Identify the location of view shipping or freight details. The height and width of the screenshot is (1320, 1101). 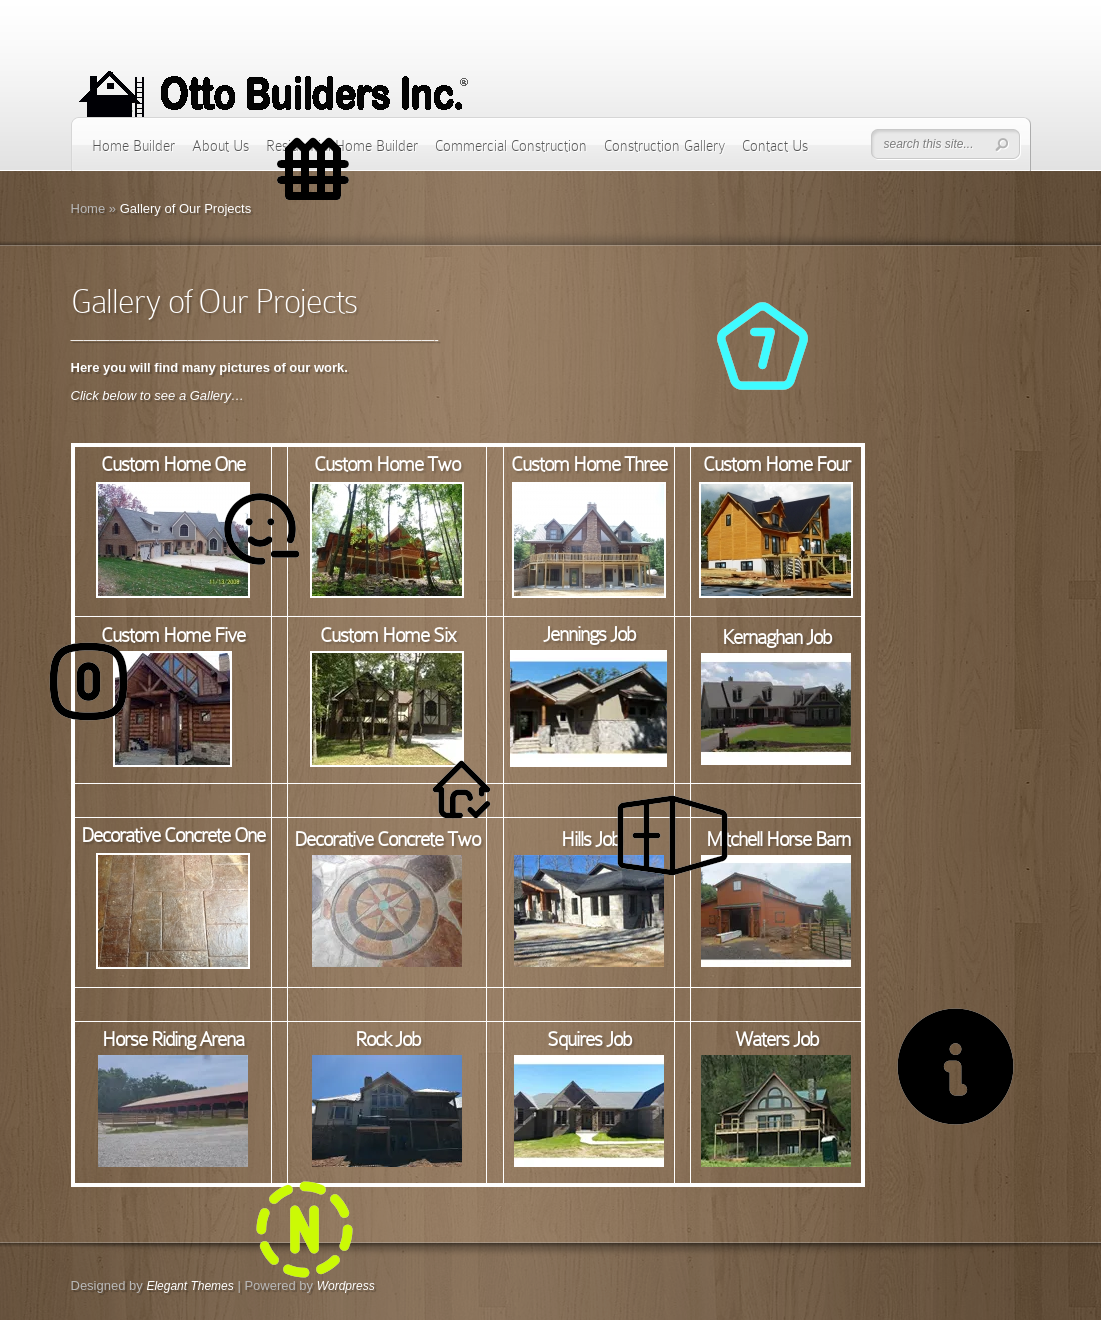
(672, 835).